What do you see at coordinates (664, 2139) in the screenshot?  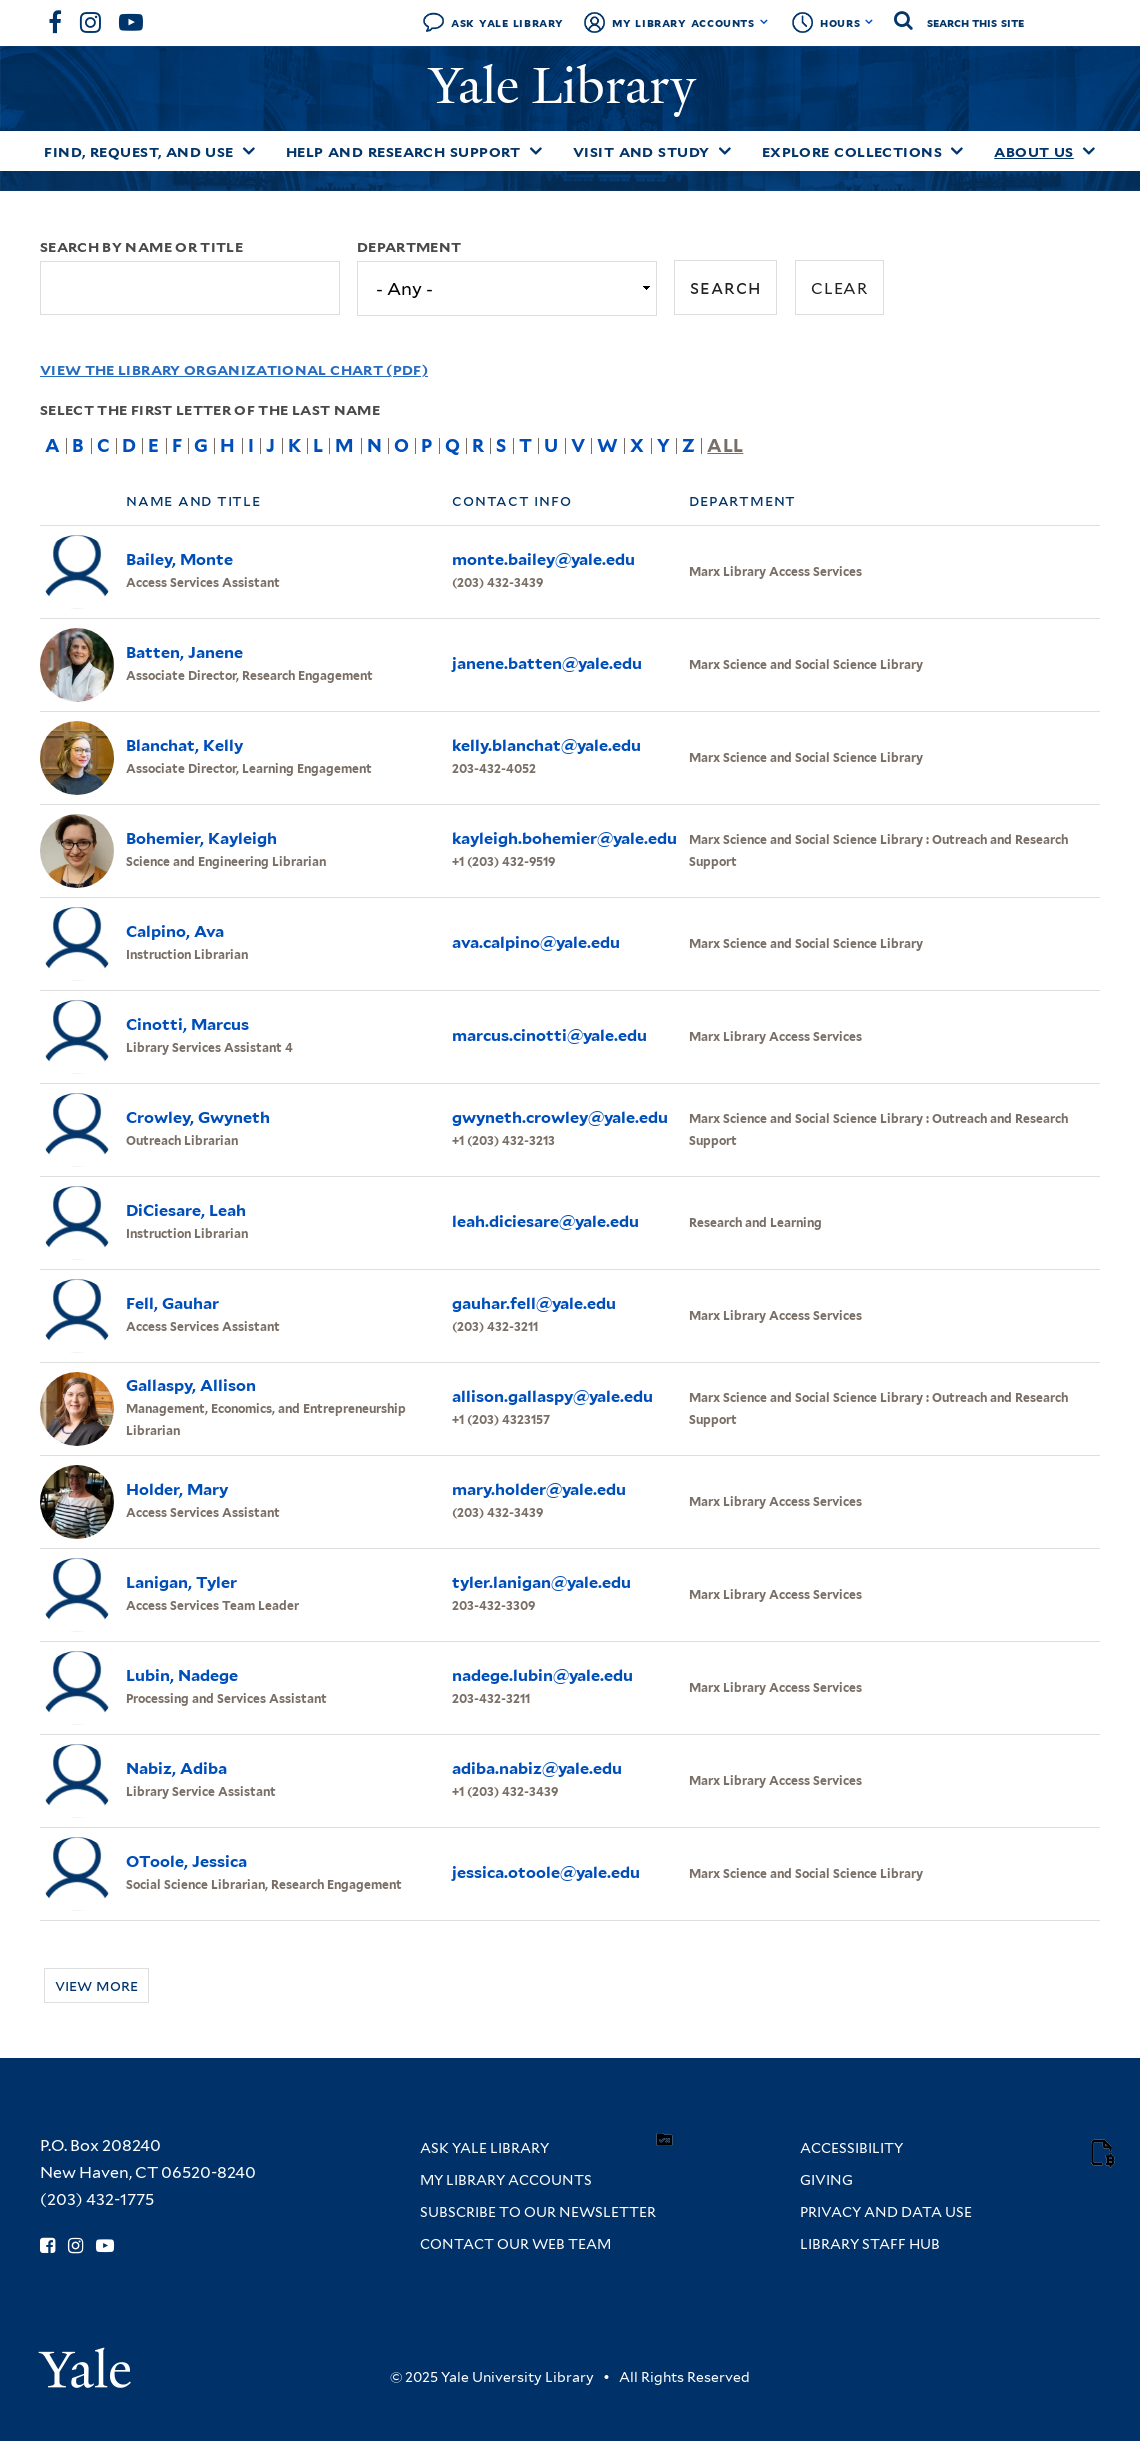 I see `folder containing validated and rejected items` at bounding box center [664, 2139].